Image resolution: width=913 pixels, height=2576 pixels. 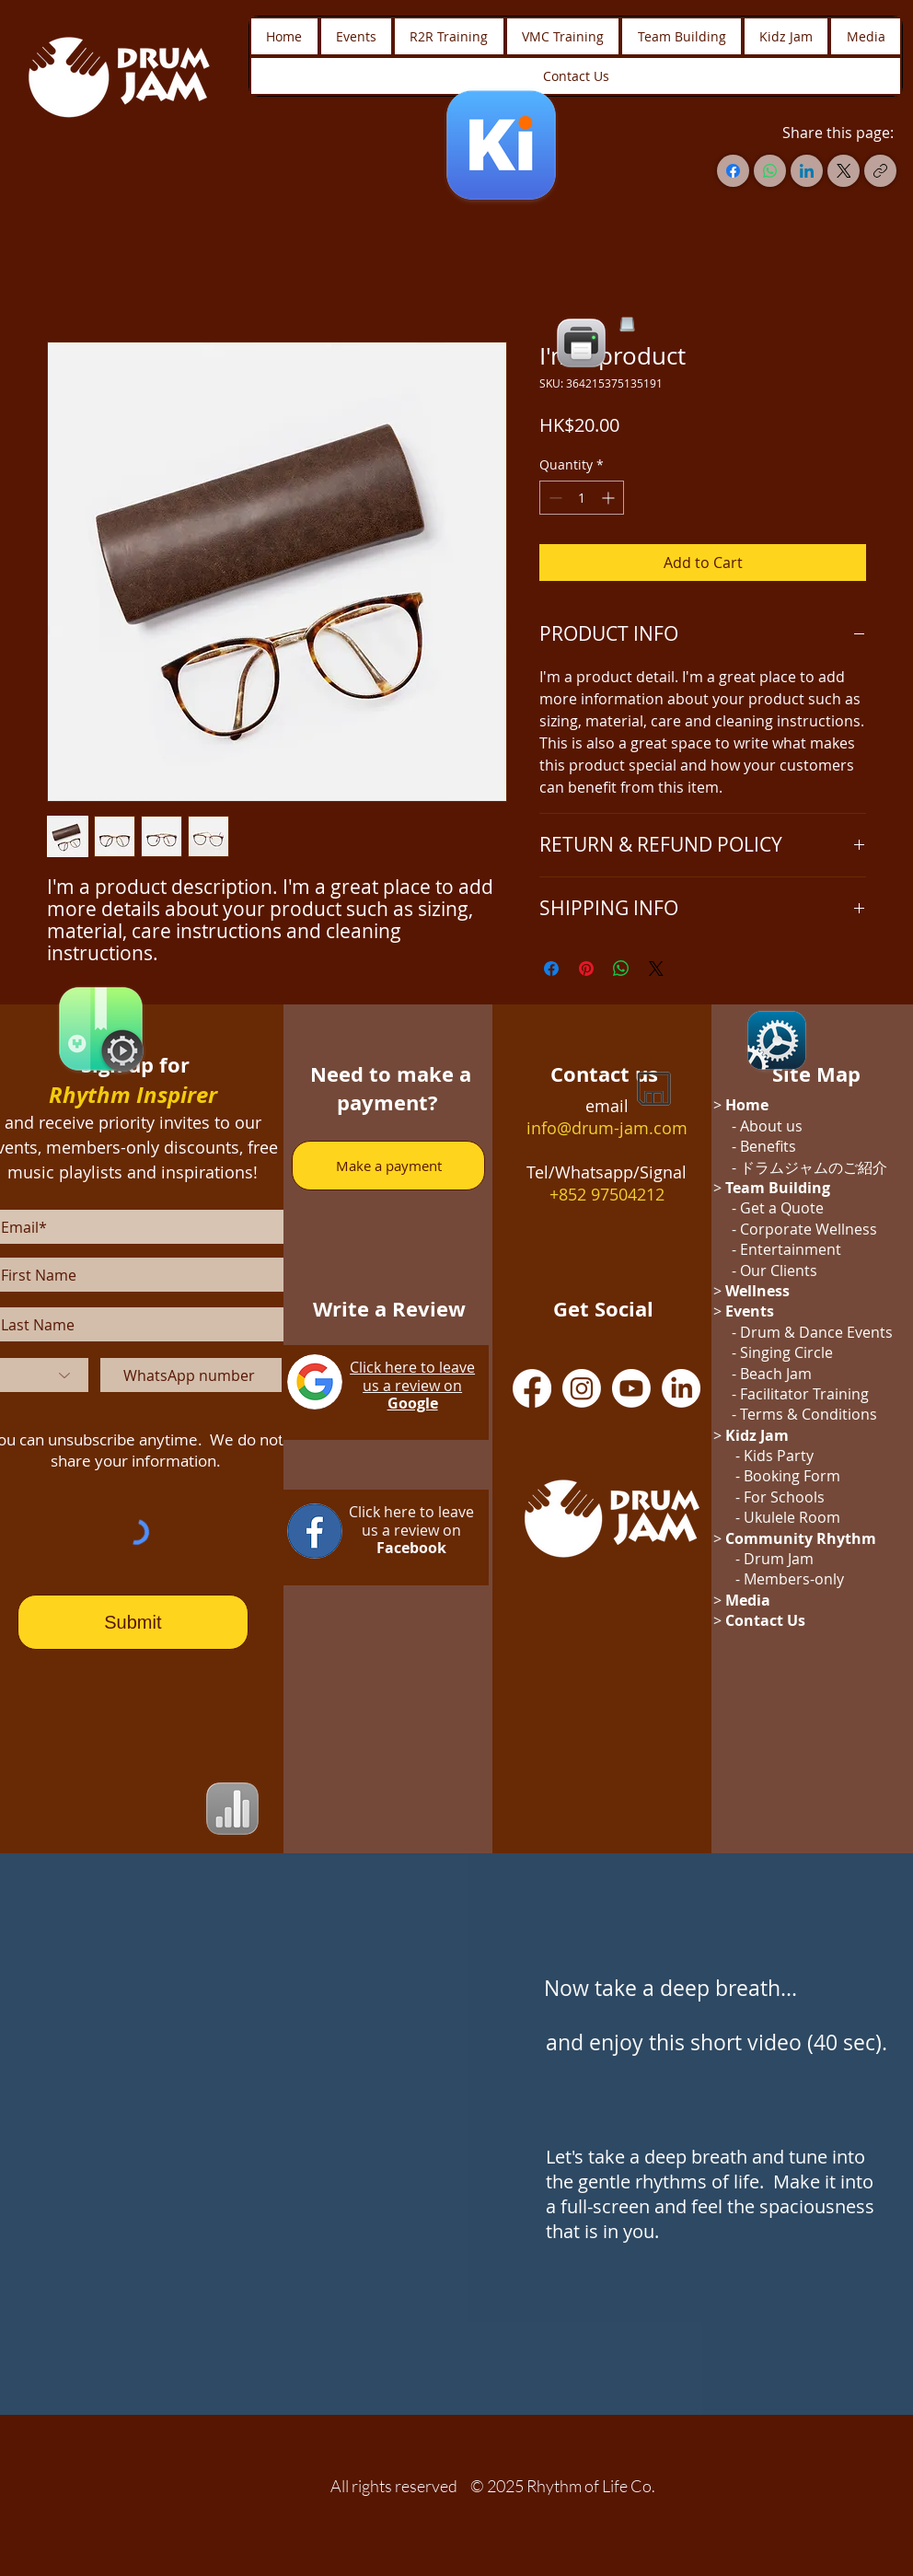 What do you see at coordinates (777, 1040) in the screenshot?
I see `open Steam client settings` at bounding box center [777, 1040].